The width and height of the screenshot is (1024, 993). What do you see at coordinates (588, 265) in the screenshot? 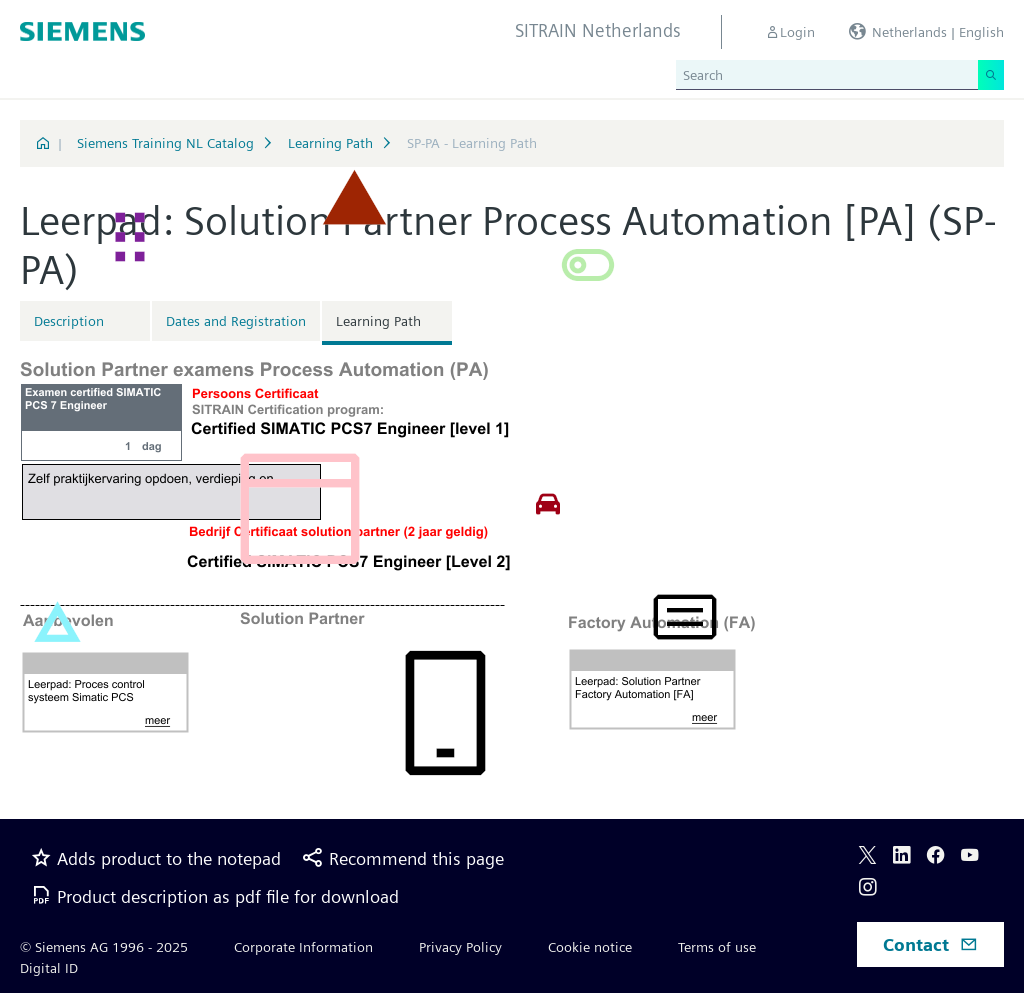
I see `toggle switch in off position` at bounding box center [588, 265].